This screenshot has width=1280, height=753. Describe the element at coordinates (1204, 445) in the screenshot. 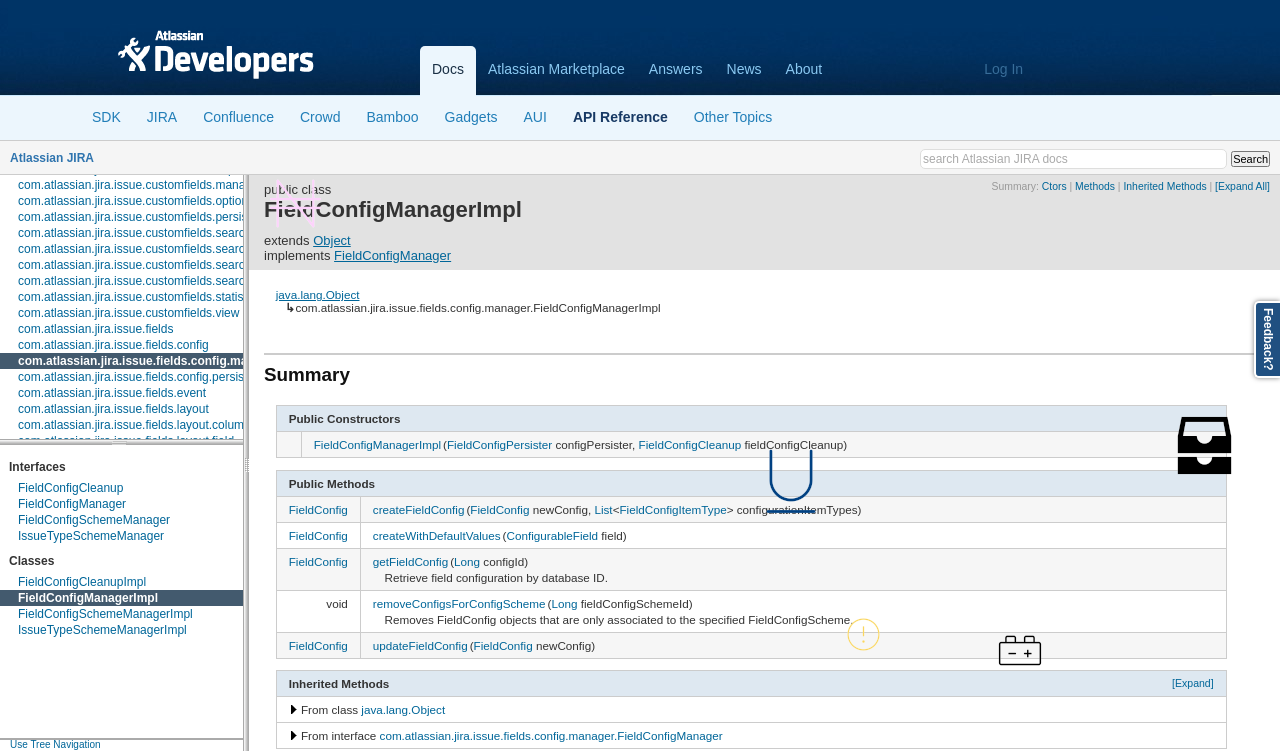

I see `access stacked file trays or inbox folders` at that location.